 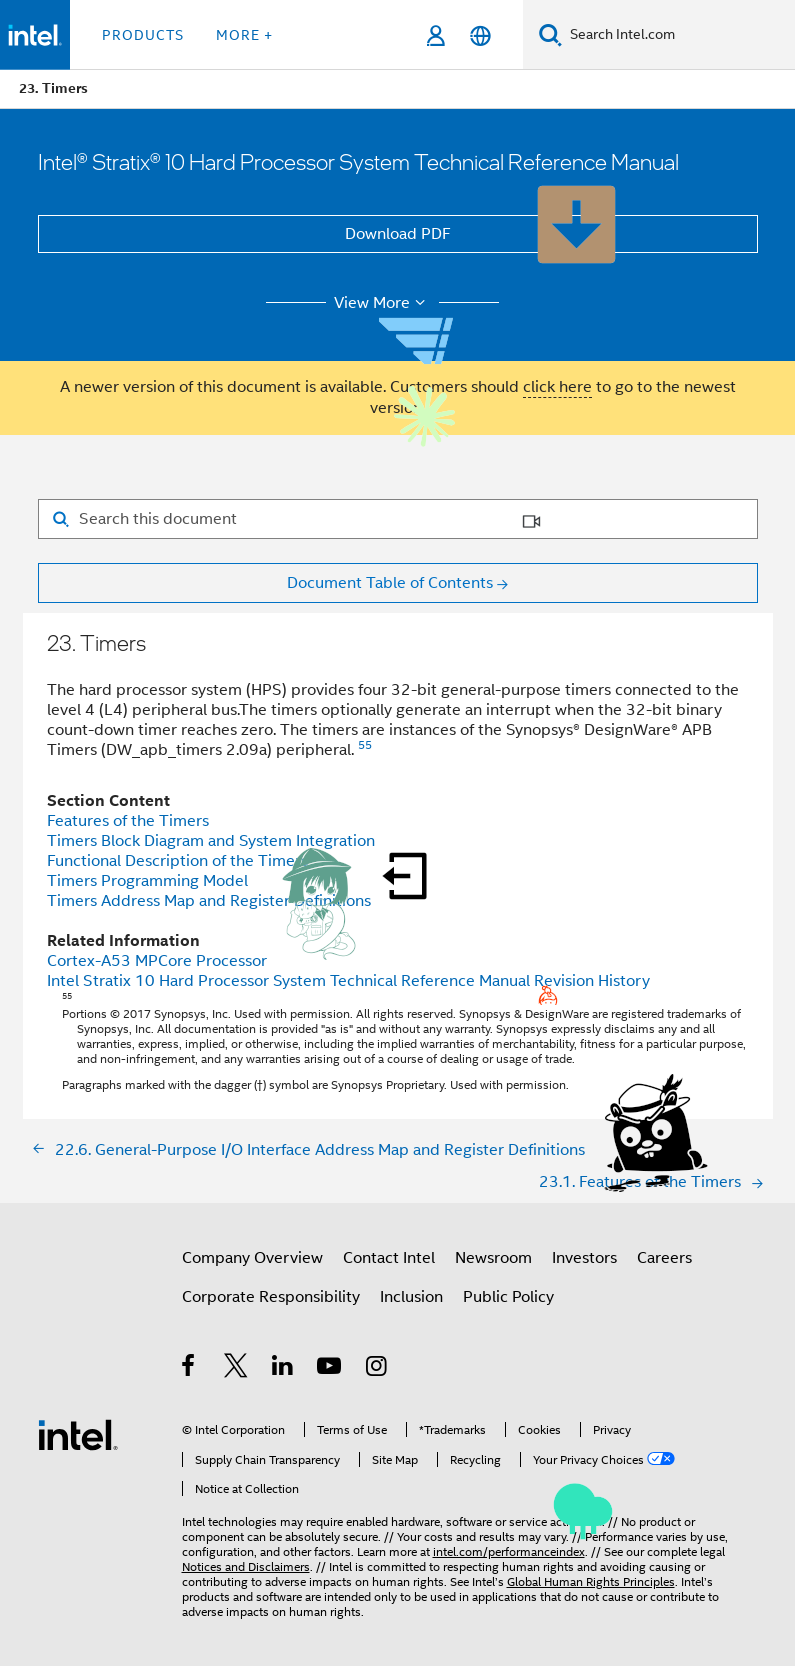 What do you see at coordinates (576, 224) in the screenshot?
I see `download file or content` at bounding box center [576, 224].